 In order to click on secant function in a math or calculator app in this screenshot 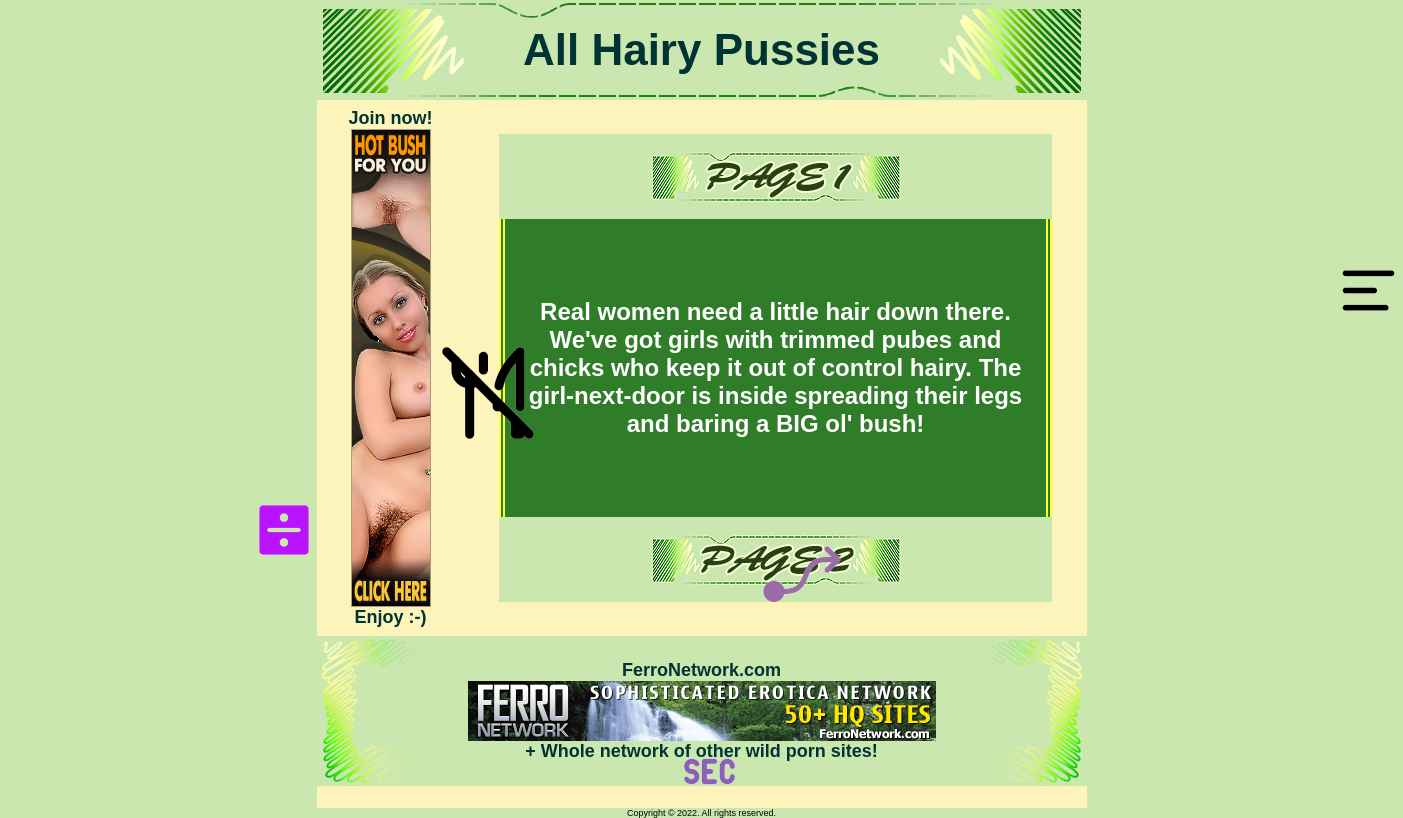, I will do `click(709, 771)`.